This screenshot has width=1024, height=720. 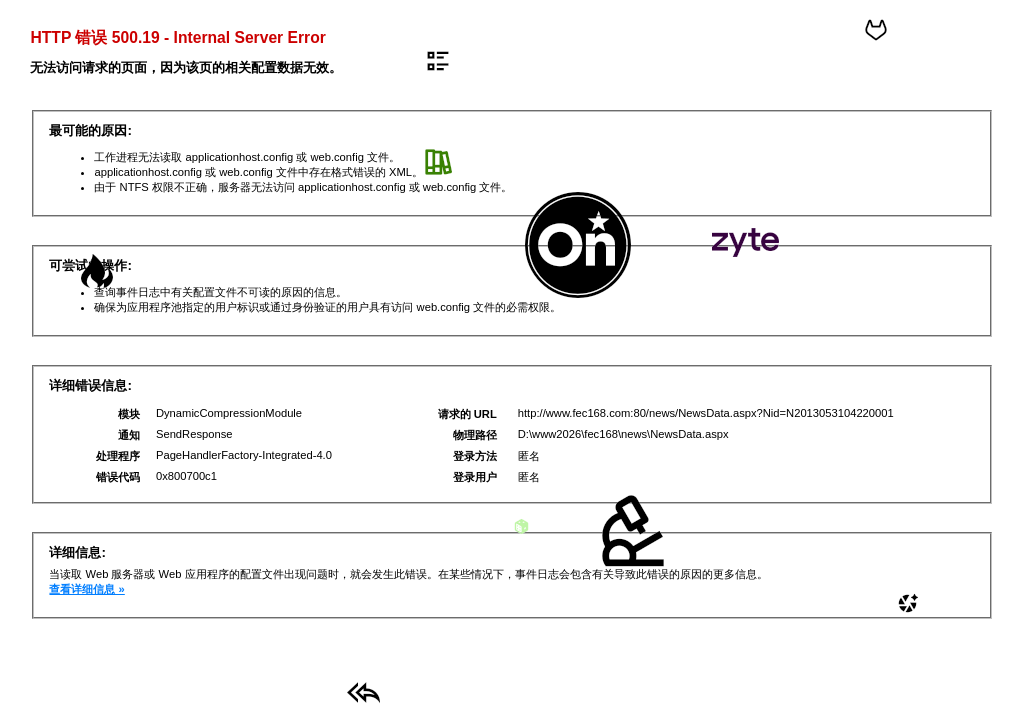 What do you see at coordinates (907, 603) in the screenshot?
I see `access AI-powered camera features` at bounding box center [907, 603].